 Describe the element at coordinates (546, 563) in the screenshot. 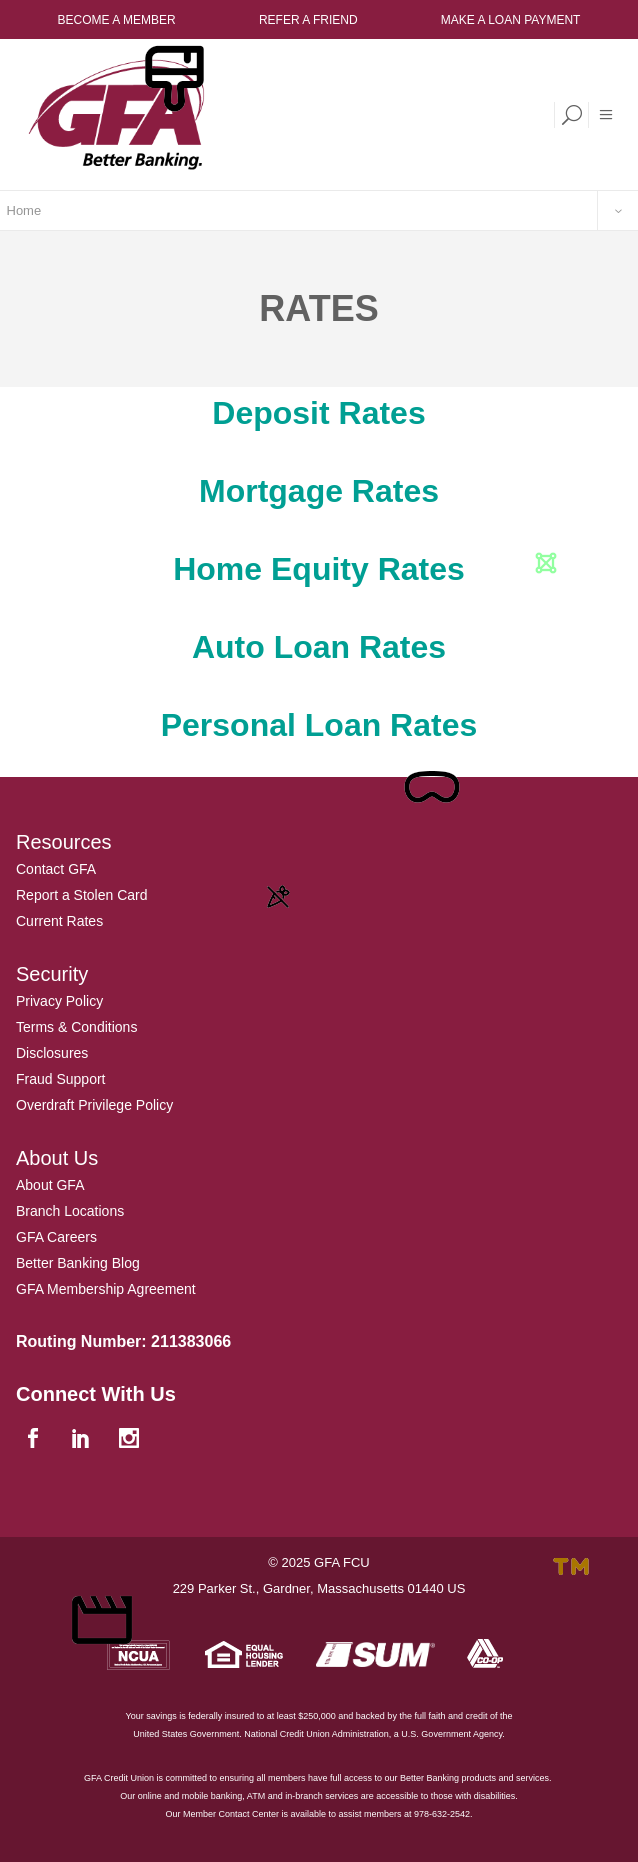

I see `view full network topology` at that location.